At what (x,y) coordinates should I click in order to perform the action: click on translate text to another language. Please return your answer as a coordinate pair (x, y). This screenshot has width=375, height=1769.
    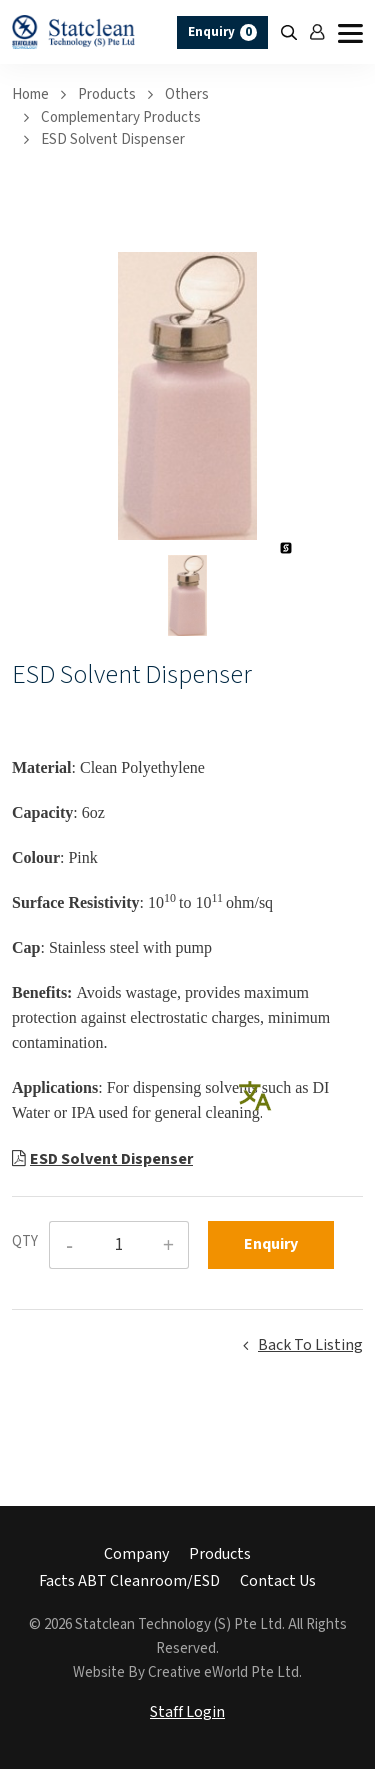
    Looking at the image, I should click on (254, 1096).